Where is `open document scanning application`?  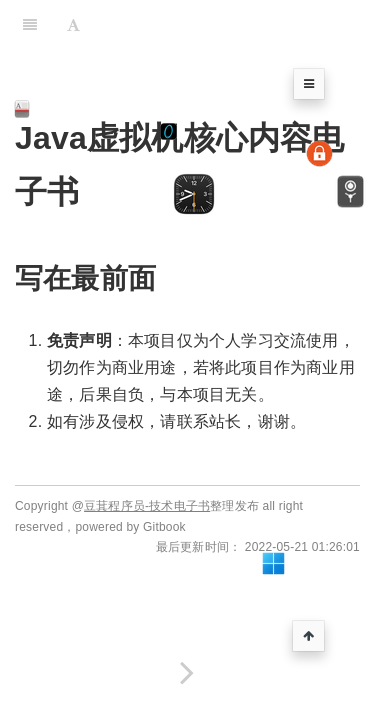 open document scanning application is located at coordinates (22, 109).